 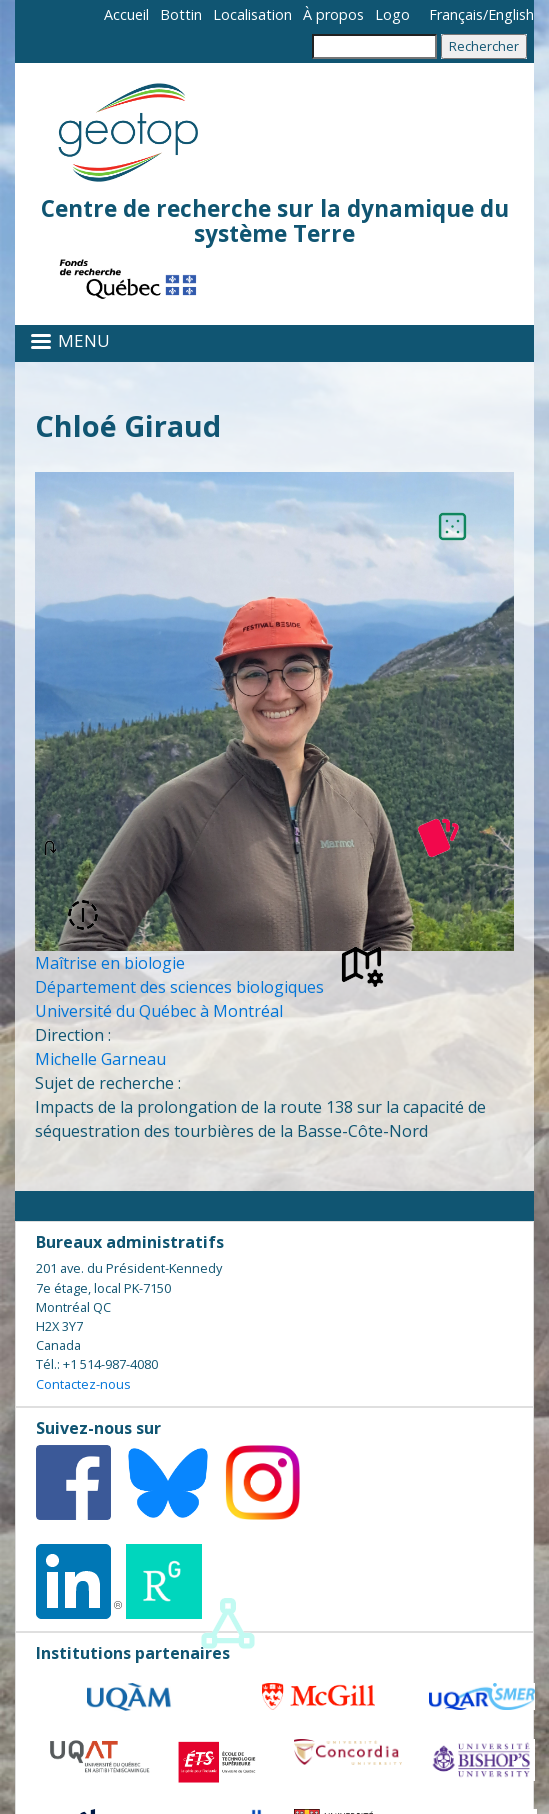 What do you see at coordinates (83, 915) in the screenshot?
I see `view additional information` at bounding box center [83, 915].